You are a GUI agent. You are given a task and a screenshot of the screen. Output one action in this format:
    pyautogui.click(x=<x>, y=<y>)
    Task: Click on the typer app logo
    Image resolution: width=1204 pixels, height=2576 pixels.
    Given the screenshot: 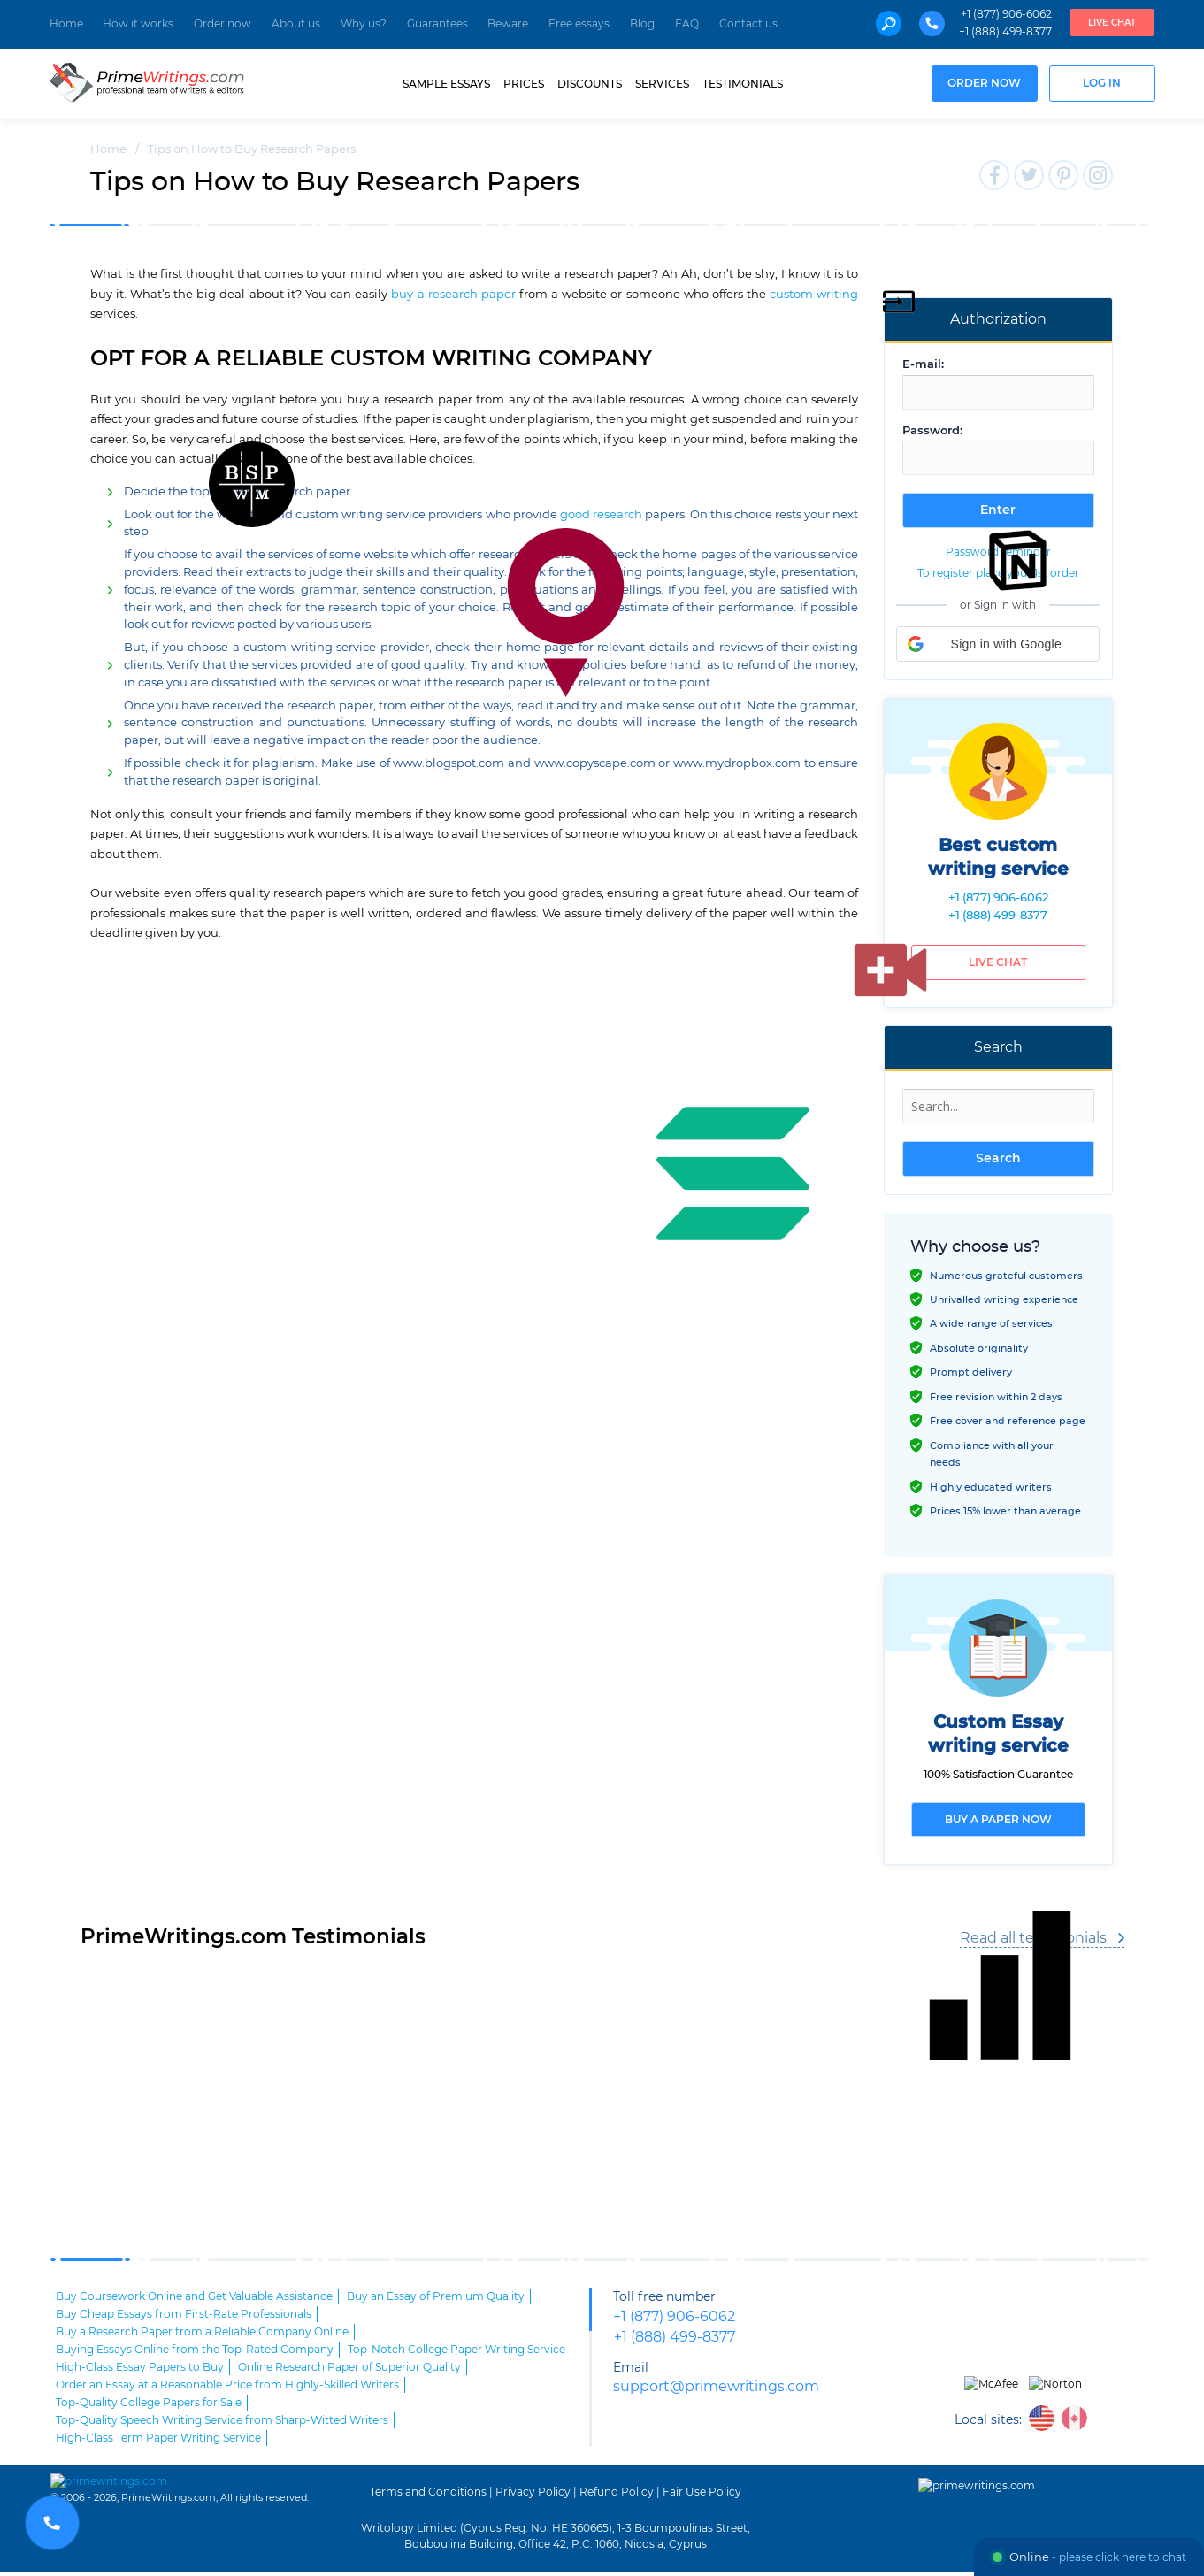 What is the action you would take?
    pyautogui.click(x=899, y=302)
    